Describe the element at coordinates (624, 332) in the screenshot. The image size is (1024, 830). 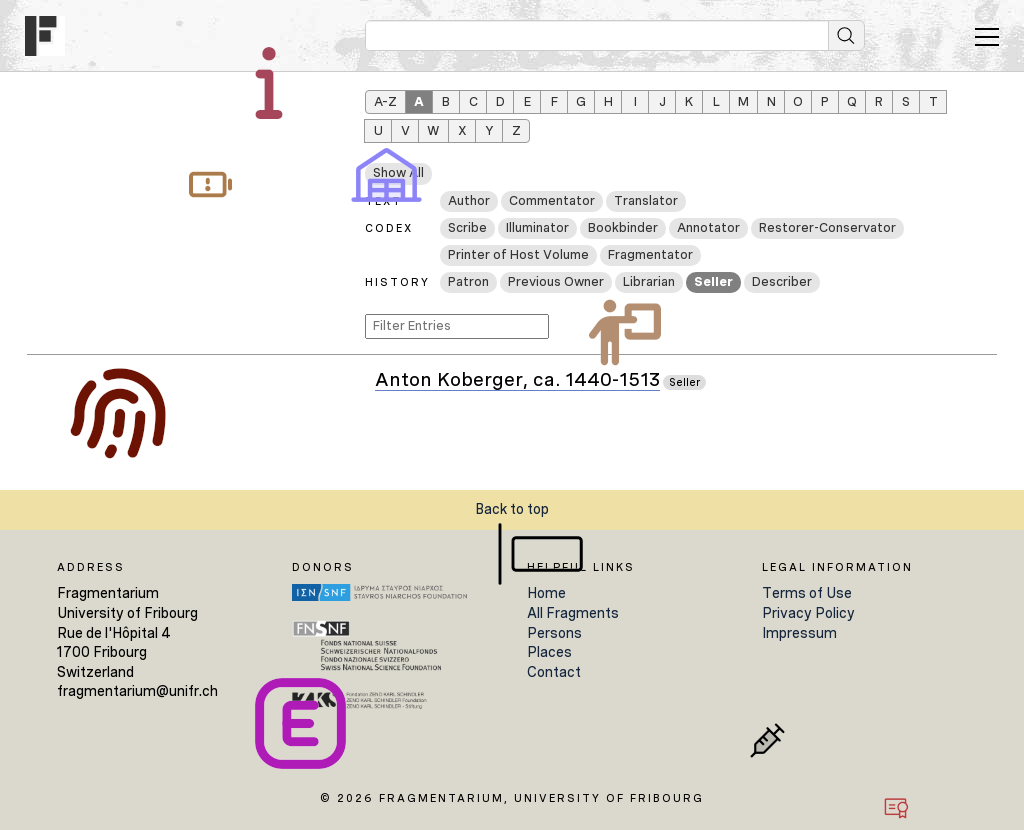
I see `access presentation or teaching mode` at that location.